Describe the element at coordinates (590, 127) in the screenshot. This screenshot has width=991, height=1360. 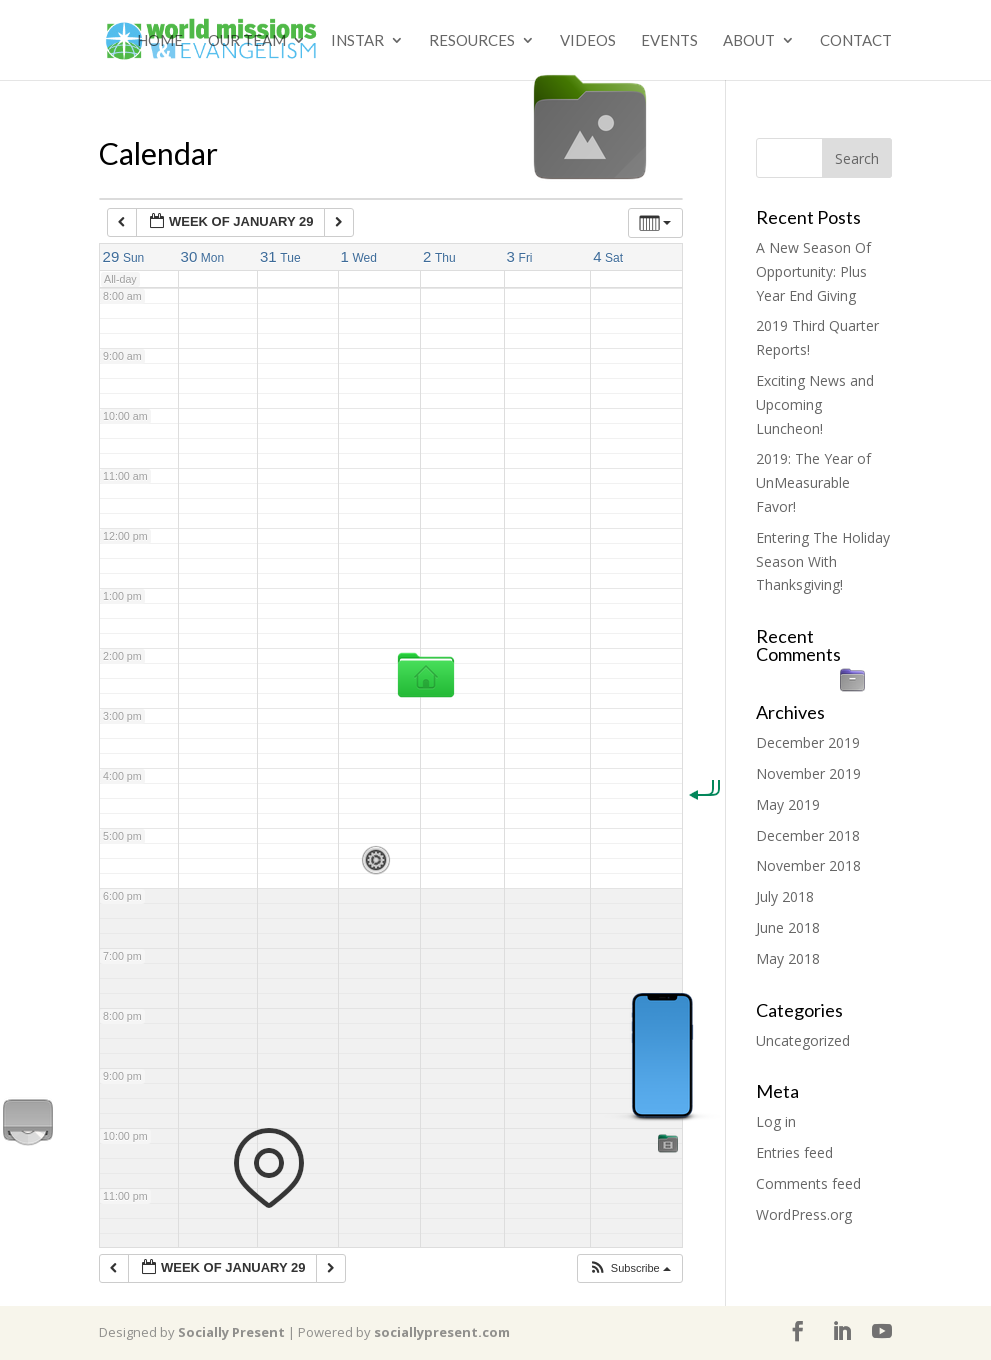
I see `open pictures folder` at that location.